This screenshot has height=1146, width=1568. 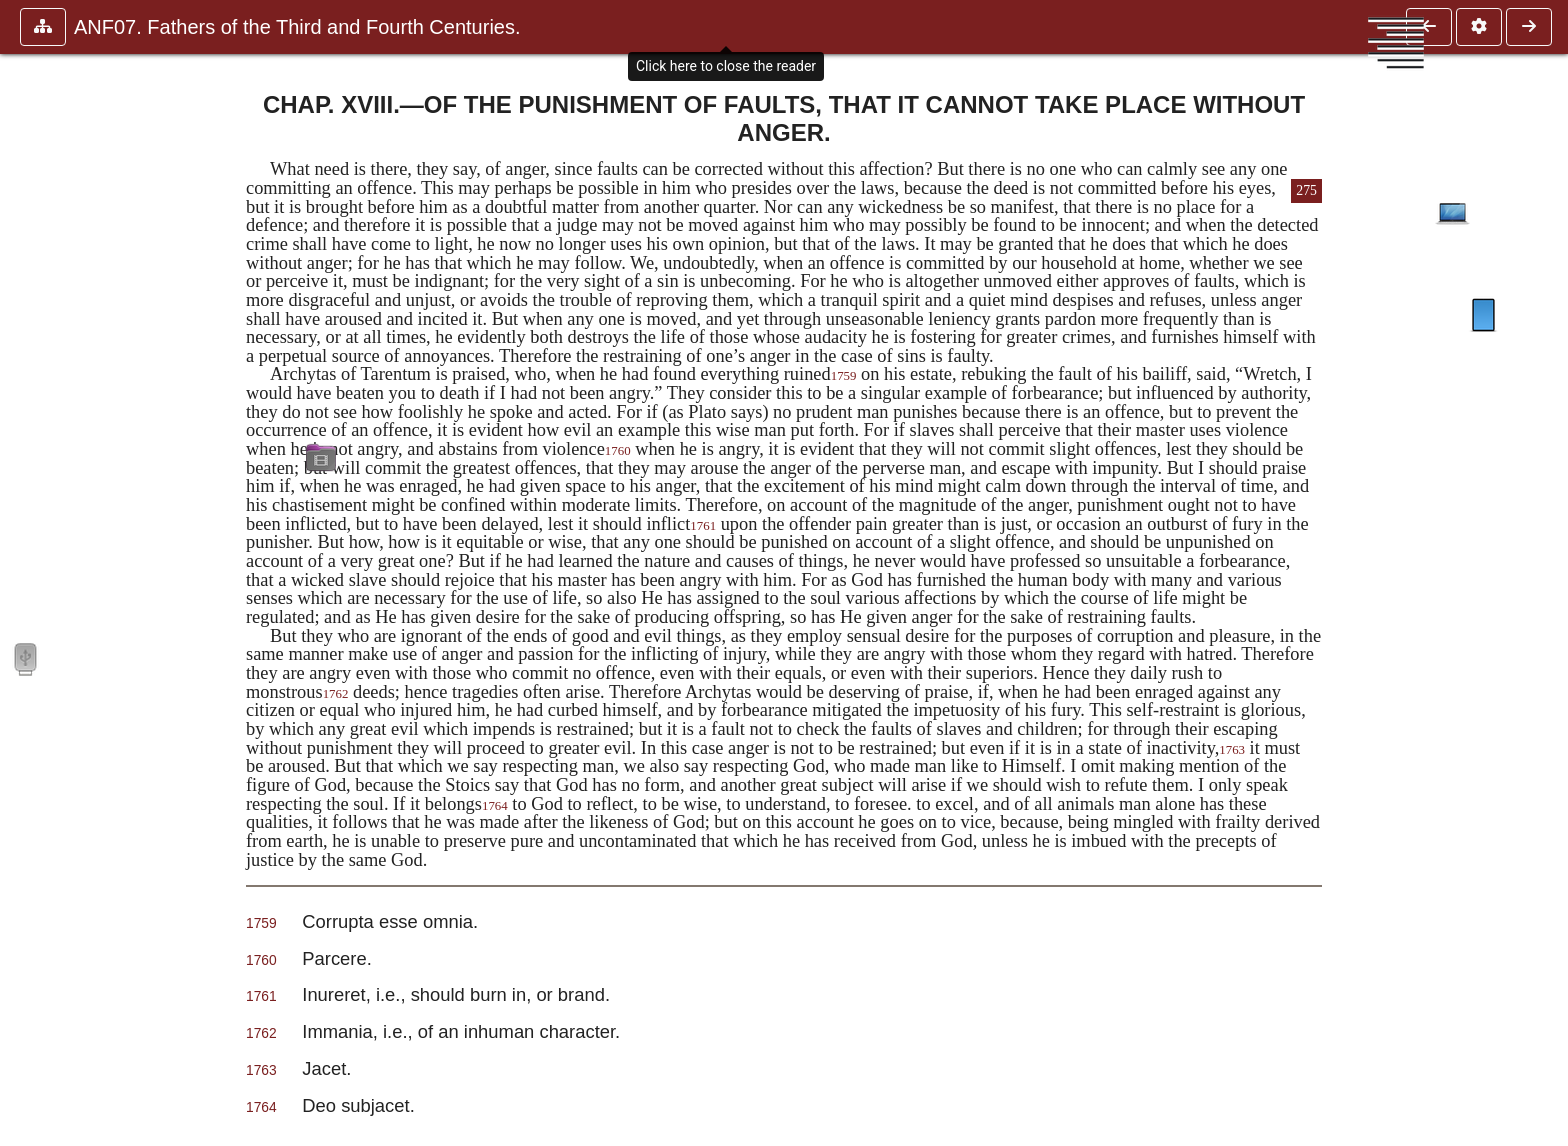 I want to click on iPad Mini device icon, so click(x=1483, y=311).